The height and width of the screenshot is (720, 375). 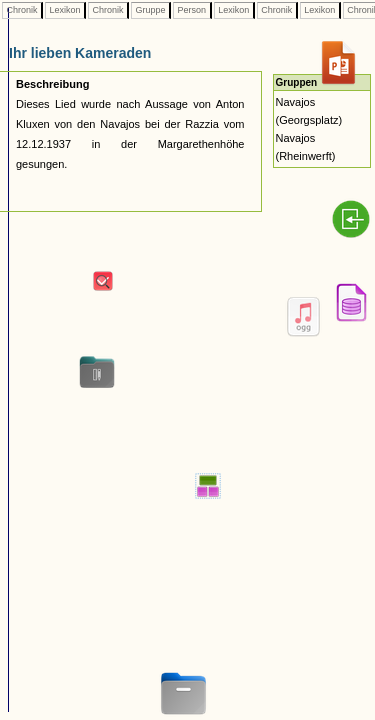 I want to click on select all items in the current view, so click(x=208, y=486).